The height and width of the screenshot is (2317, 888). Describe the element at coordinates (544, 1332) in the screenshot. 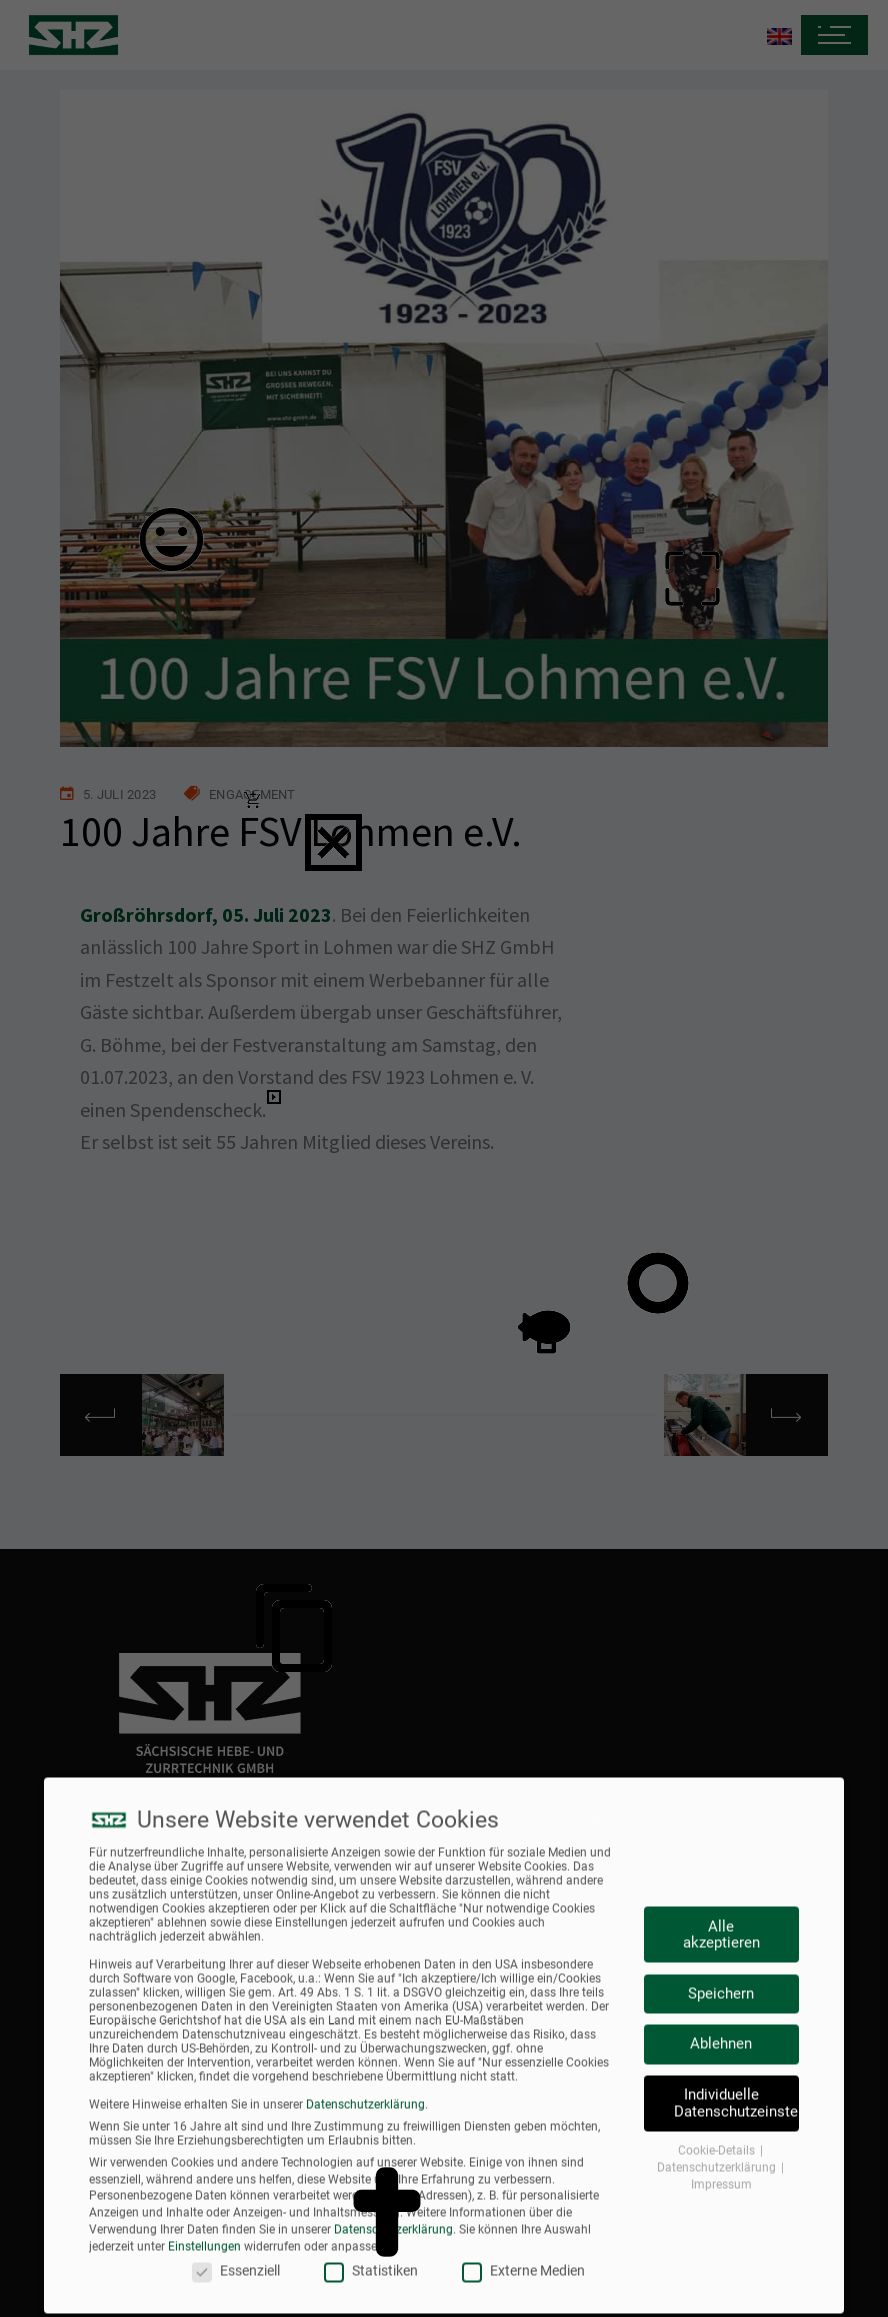

I see `access airship or blimp travel options` at that location.